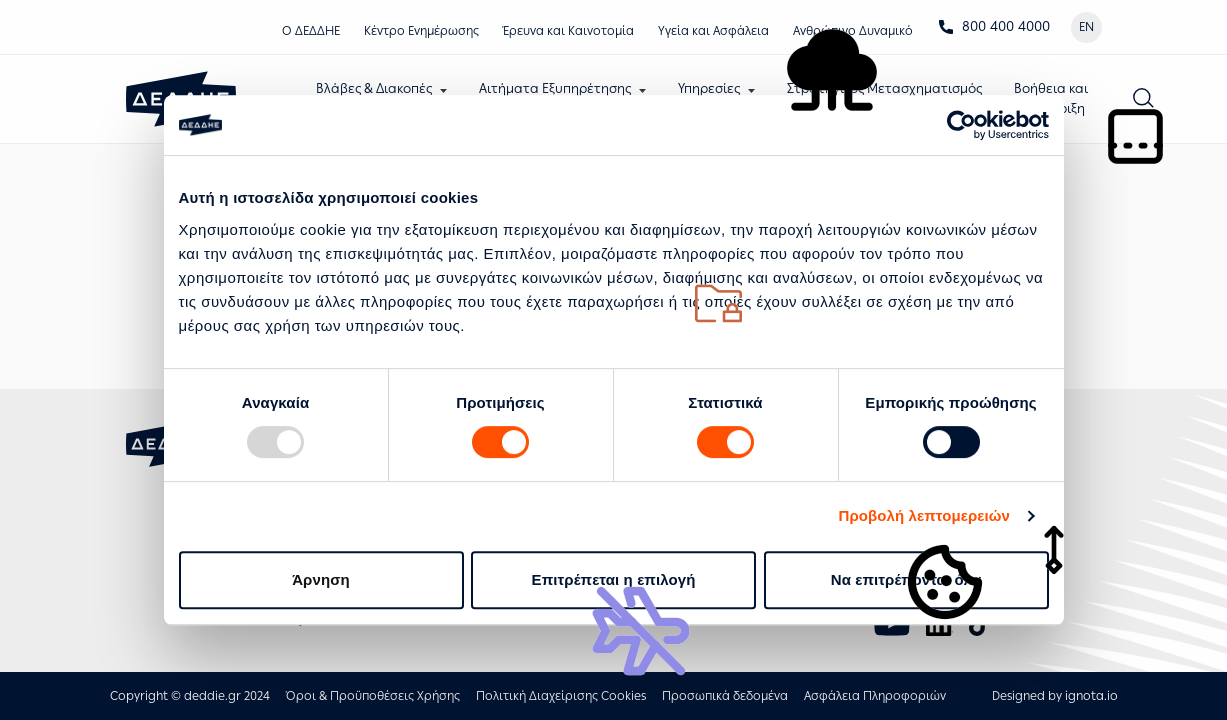 The height and width of the screenshot is (720, 1227). What do you see at coordinates (1054, 550) in the screenshot?
I see `move item up in priority or order` at bounding box center [1054, 550].